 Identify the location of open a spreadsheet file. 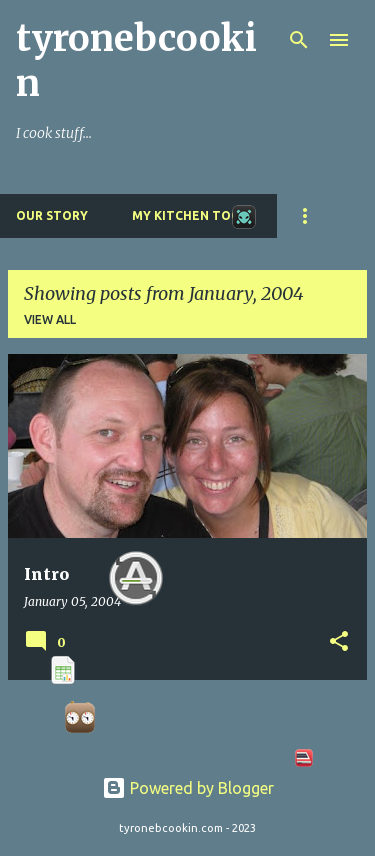
(63, 670).